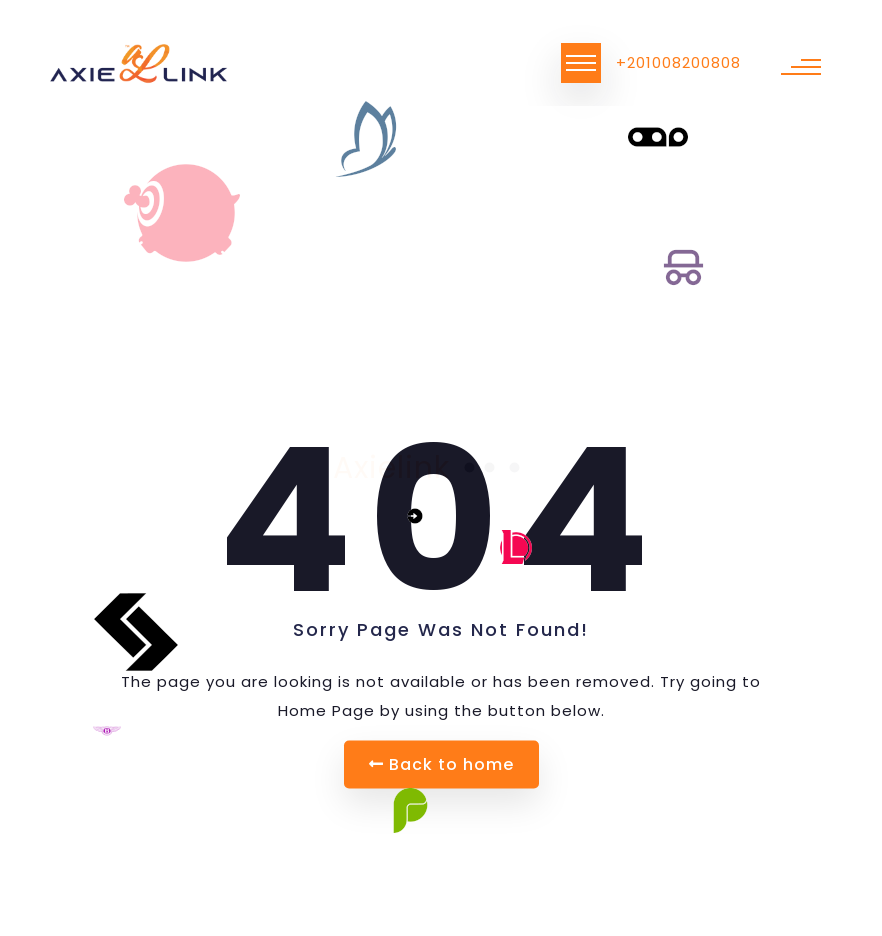 This screenshot has height=936, width=882. Describe the element at coordinates (366, 139) in the screenshot. I see `open the Veepee app` at that location.